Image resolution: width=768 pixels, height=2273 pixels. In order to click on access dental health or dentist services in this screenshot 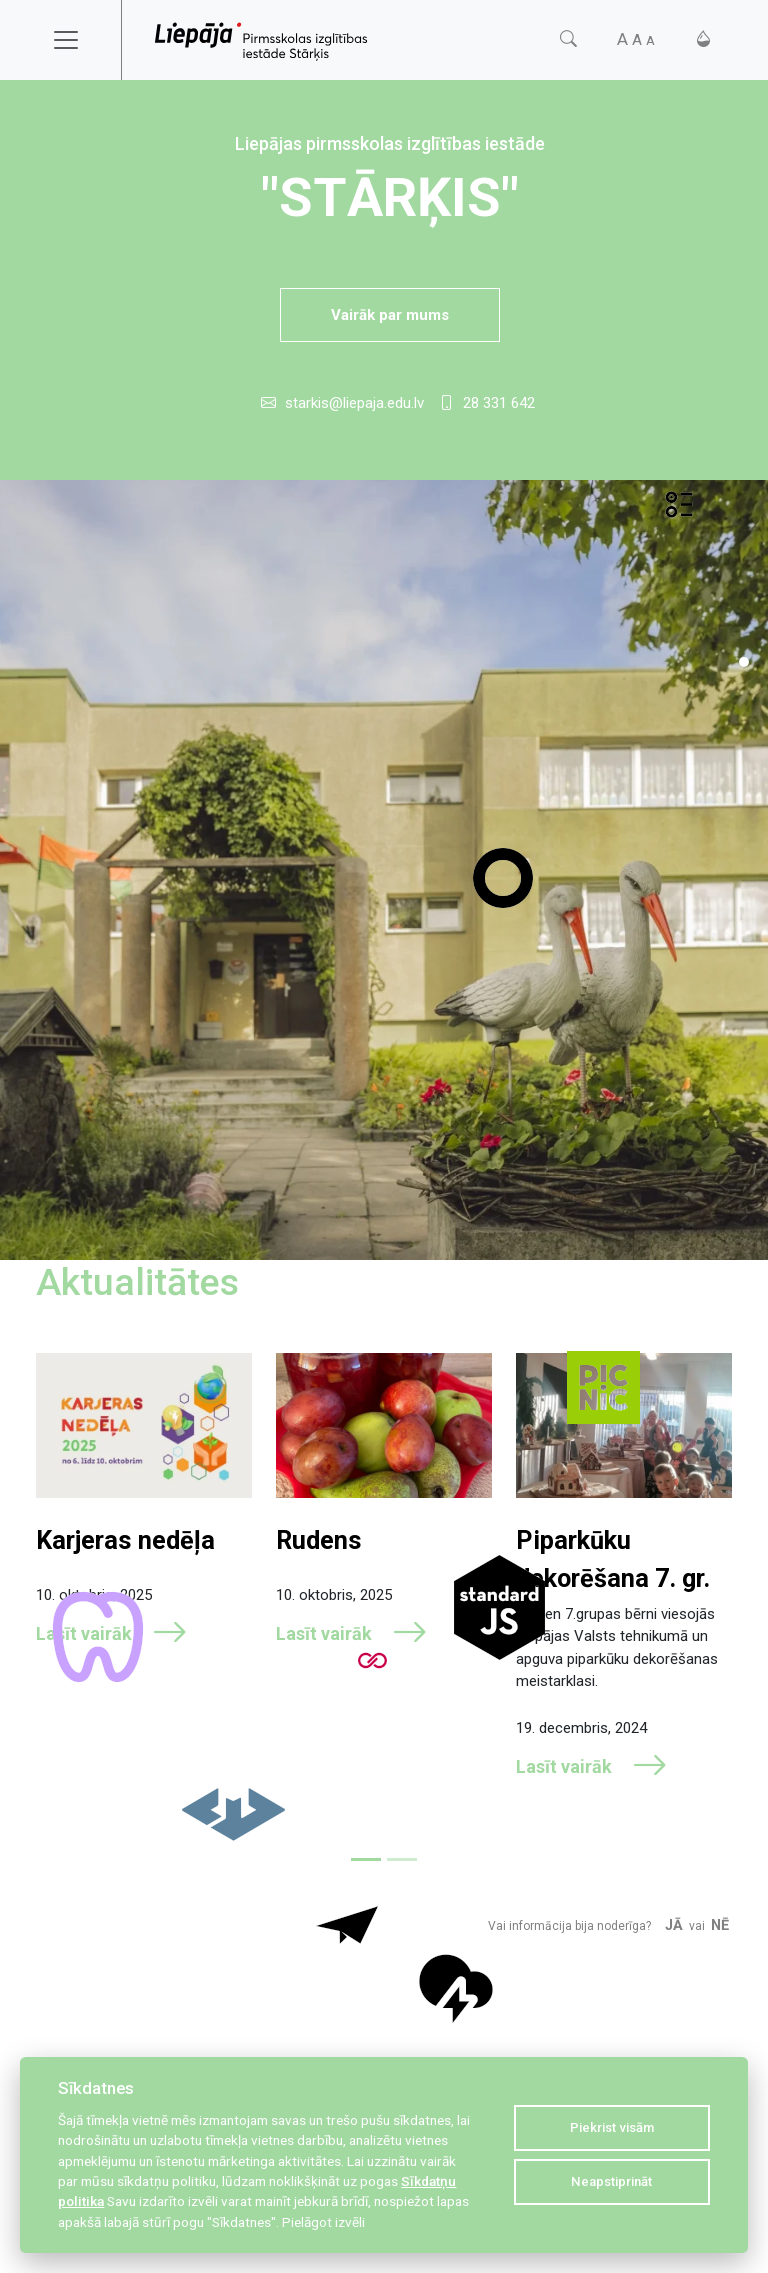, I will do `click(98, 1637)`.